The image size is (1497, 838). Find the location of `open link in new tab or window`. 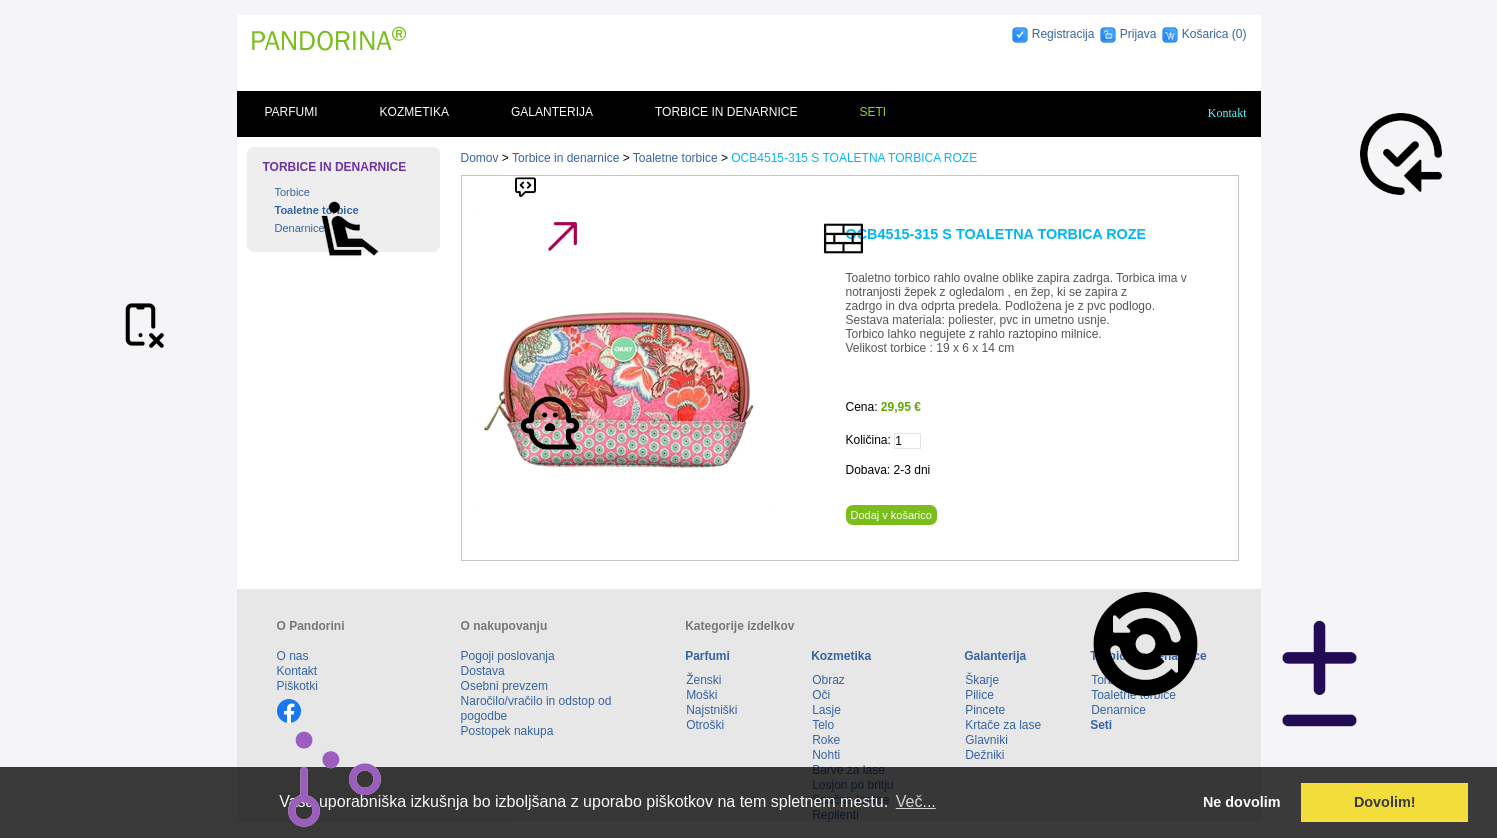

open link in new tab or window is located at coordinates (561, 237).